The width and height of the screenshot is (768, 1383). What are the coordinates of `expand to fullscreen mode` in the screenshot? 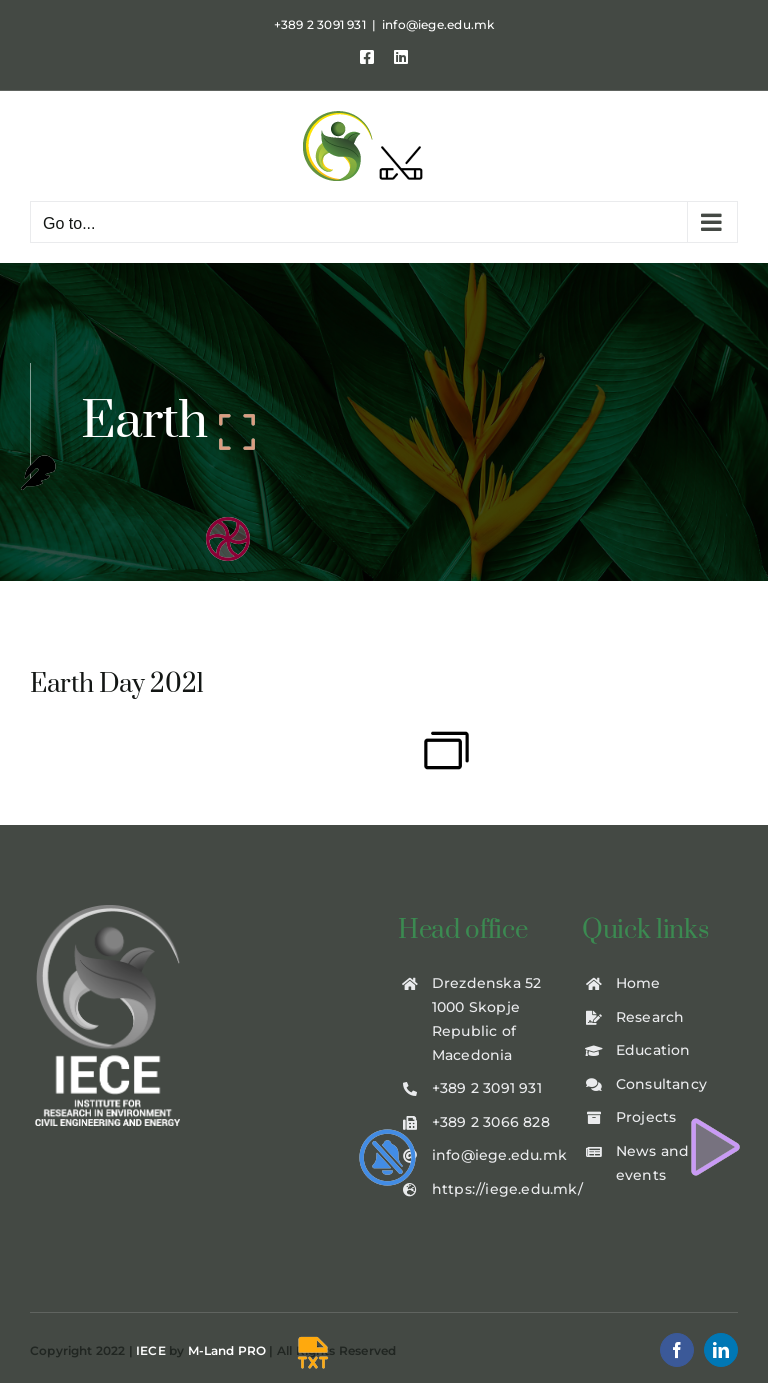 It's located at (237, 432).